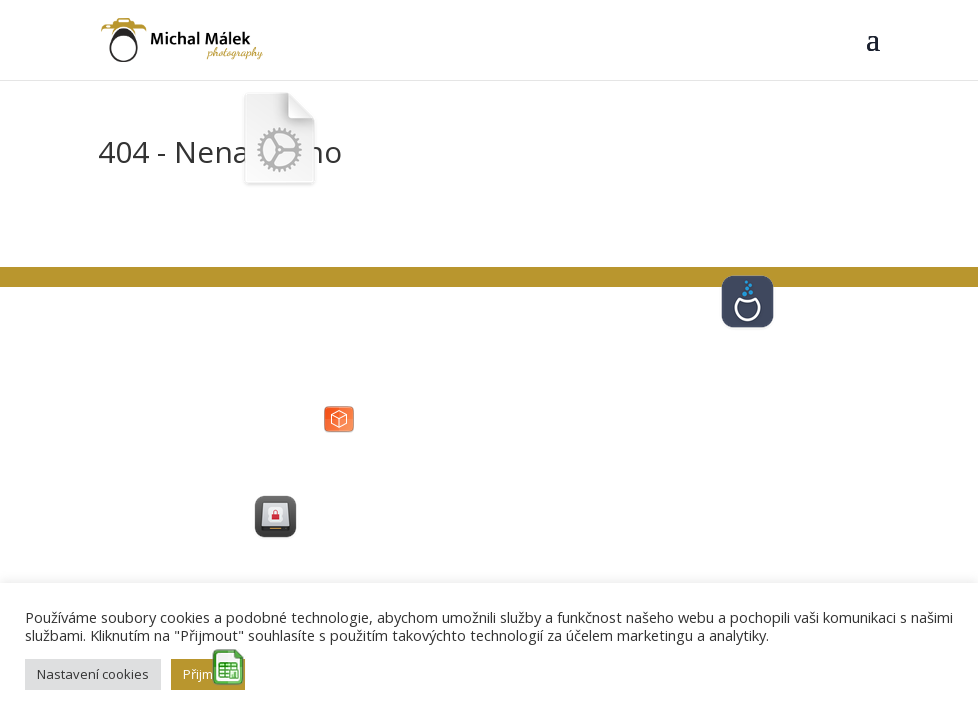  What do you see at coordinates (275, 516) in the screenshot?
I see `access encryption and security settings` at bounding box center [275, 516].